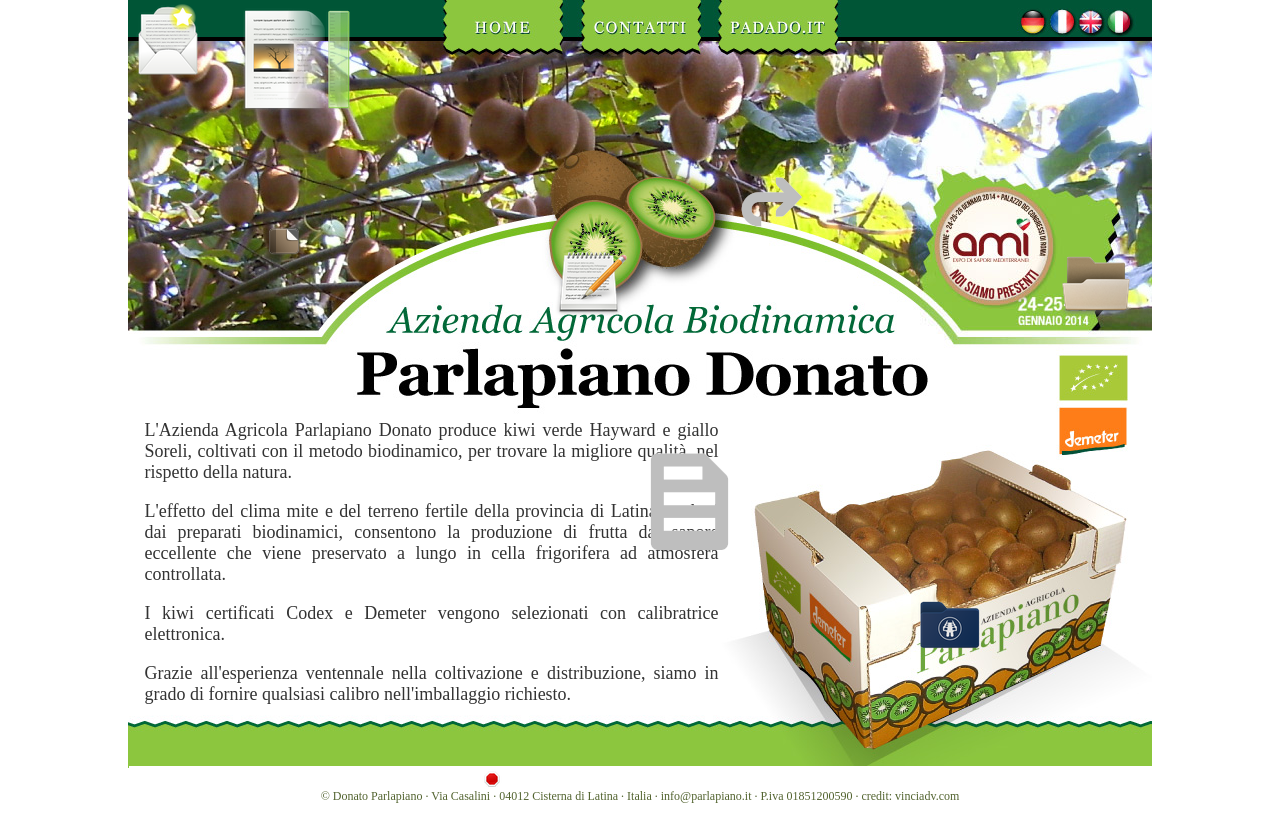 The width and height of the screenshot is (1280, 827). What do you see at coordinates (771, 202) in the screenshot?
I see `redo last undone action` at bounding box center [771, 202].